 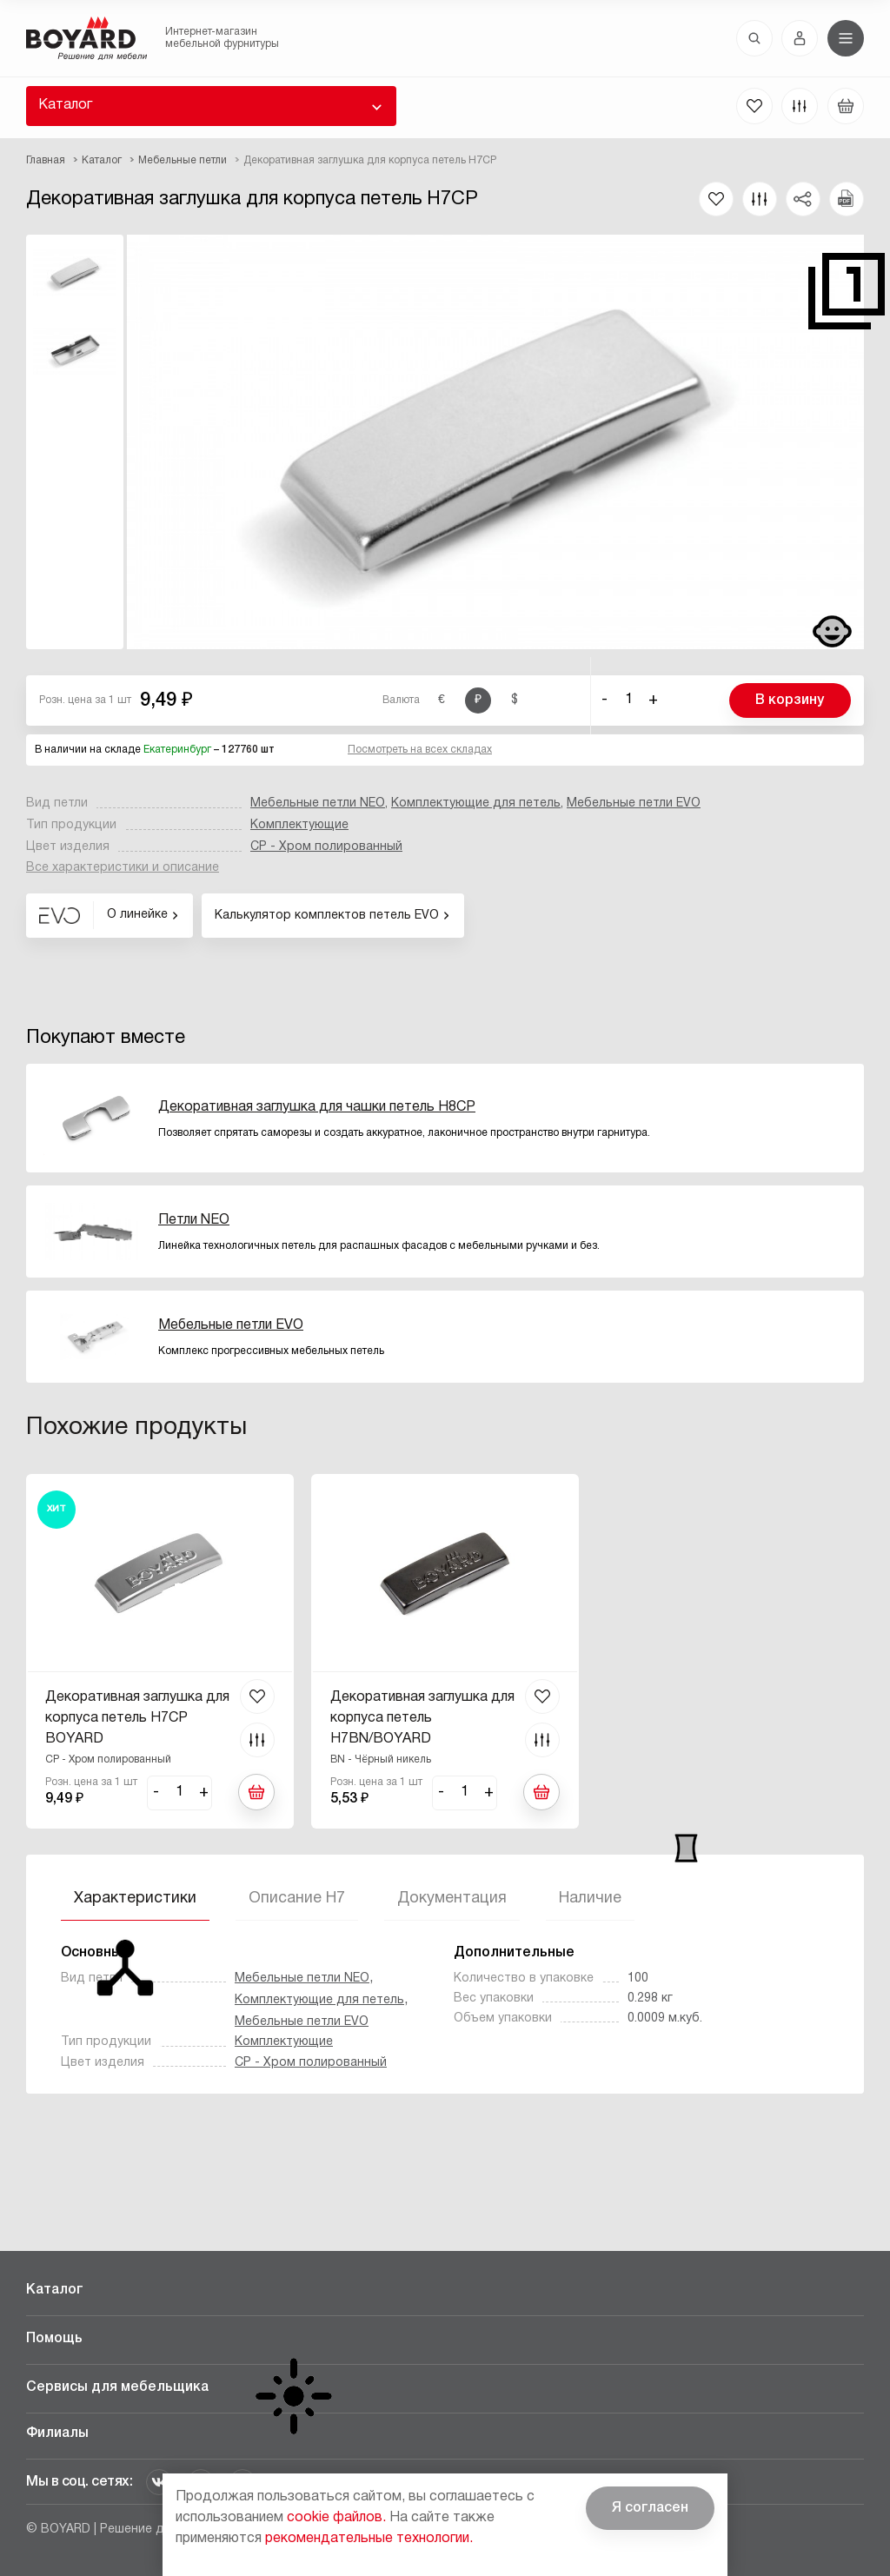 I want to click on access child-friendly or kids mode settings, so click(x=832, y=631).